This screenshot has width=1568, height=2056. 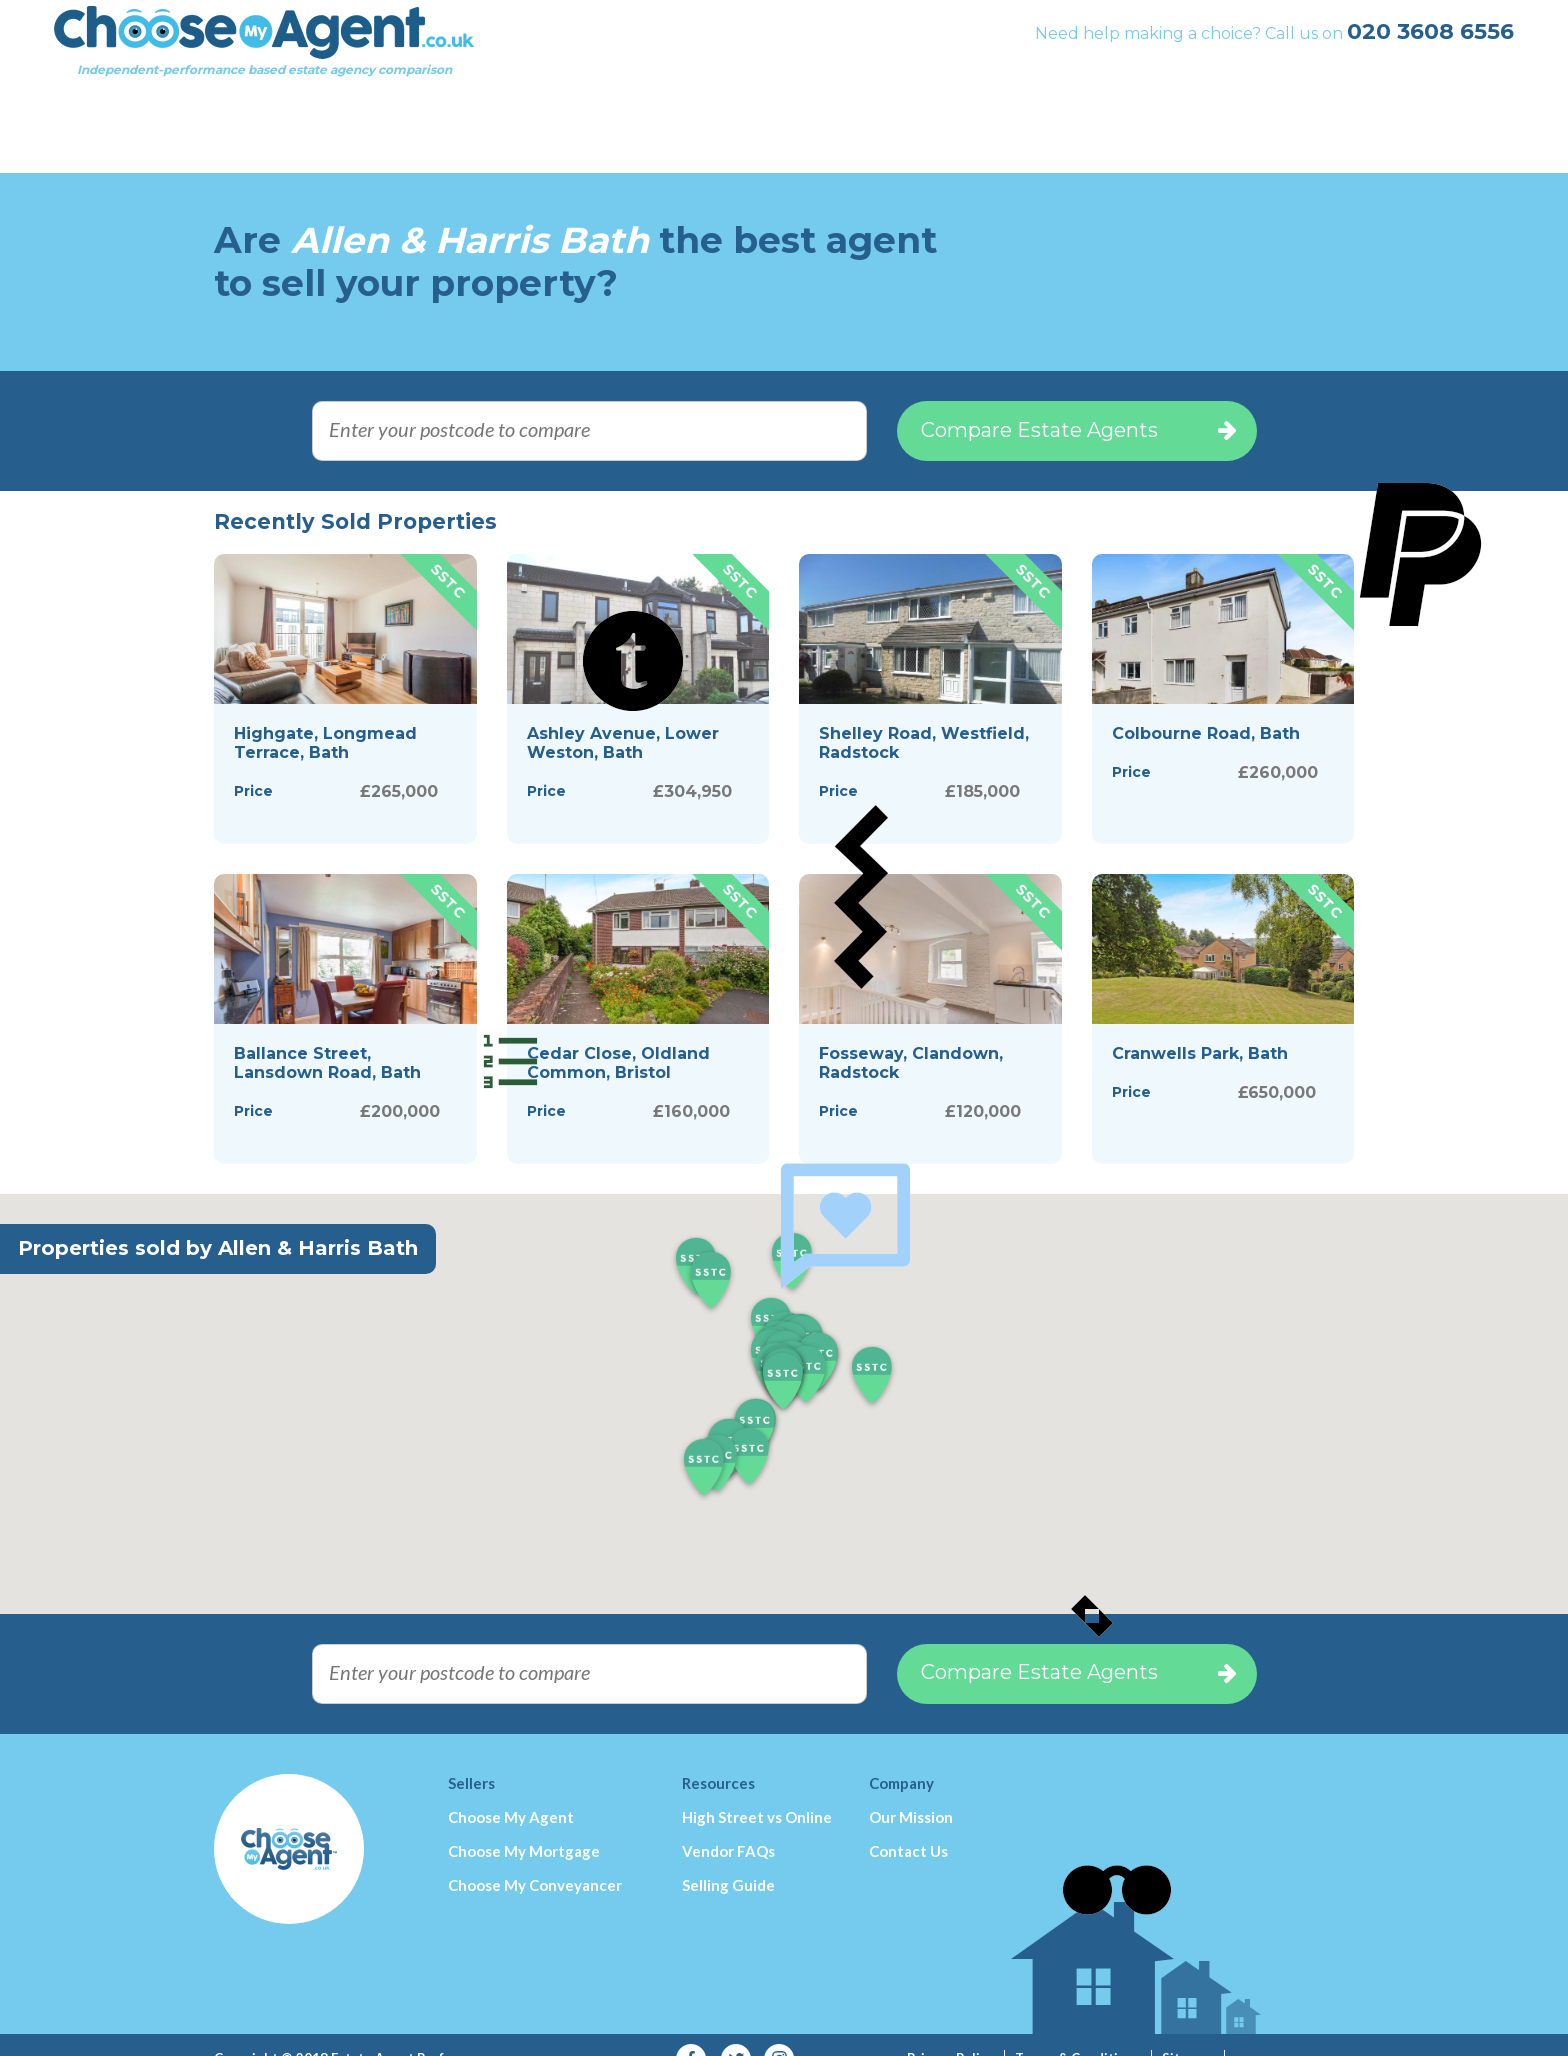 I want to click on open favorite conversations, so click(x=845, y=1221).